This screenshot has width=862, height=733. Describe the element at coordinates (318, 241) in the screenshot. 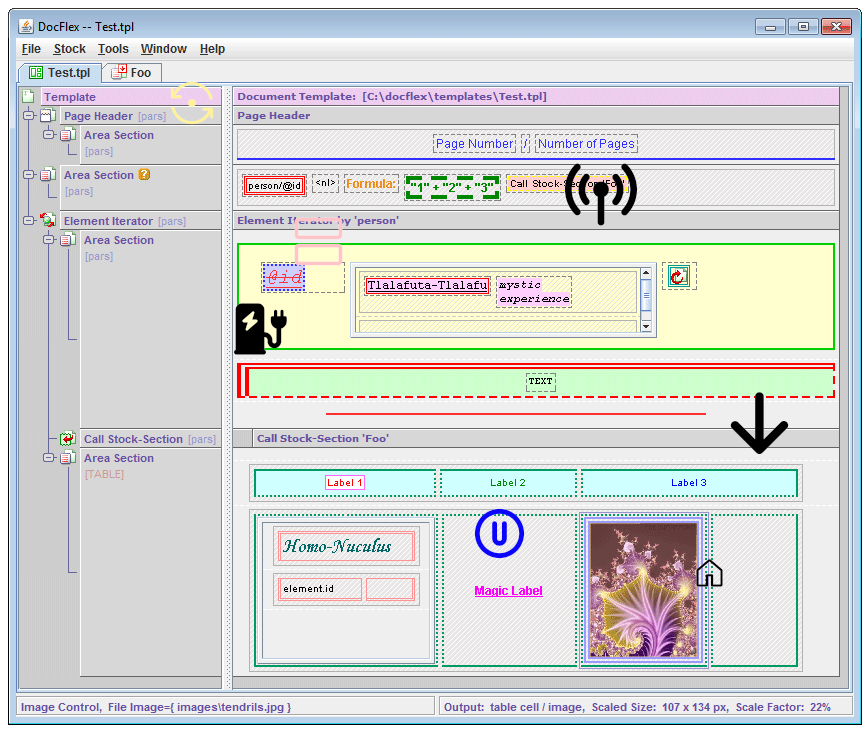

I see `switch to row view layout` at that location.